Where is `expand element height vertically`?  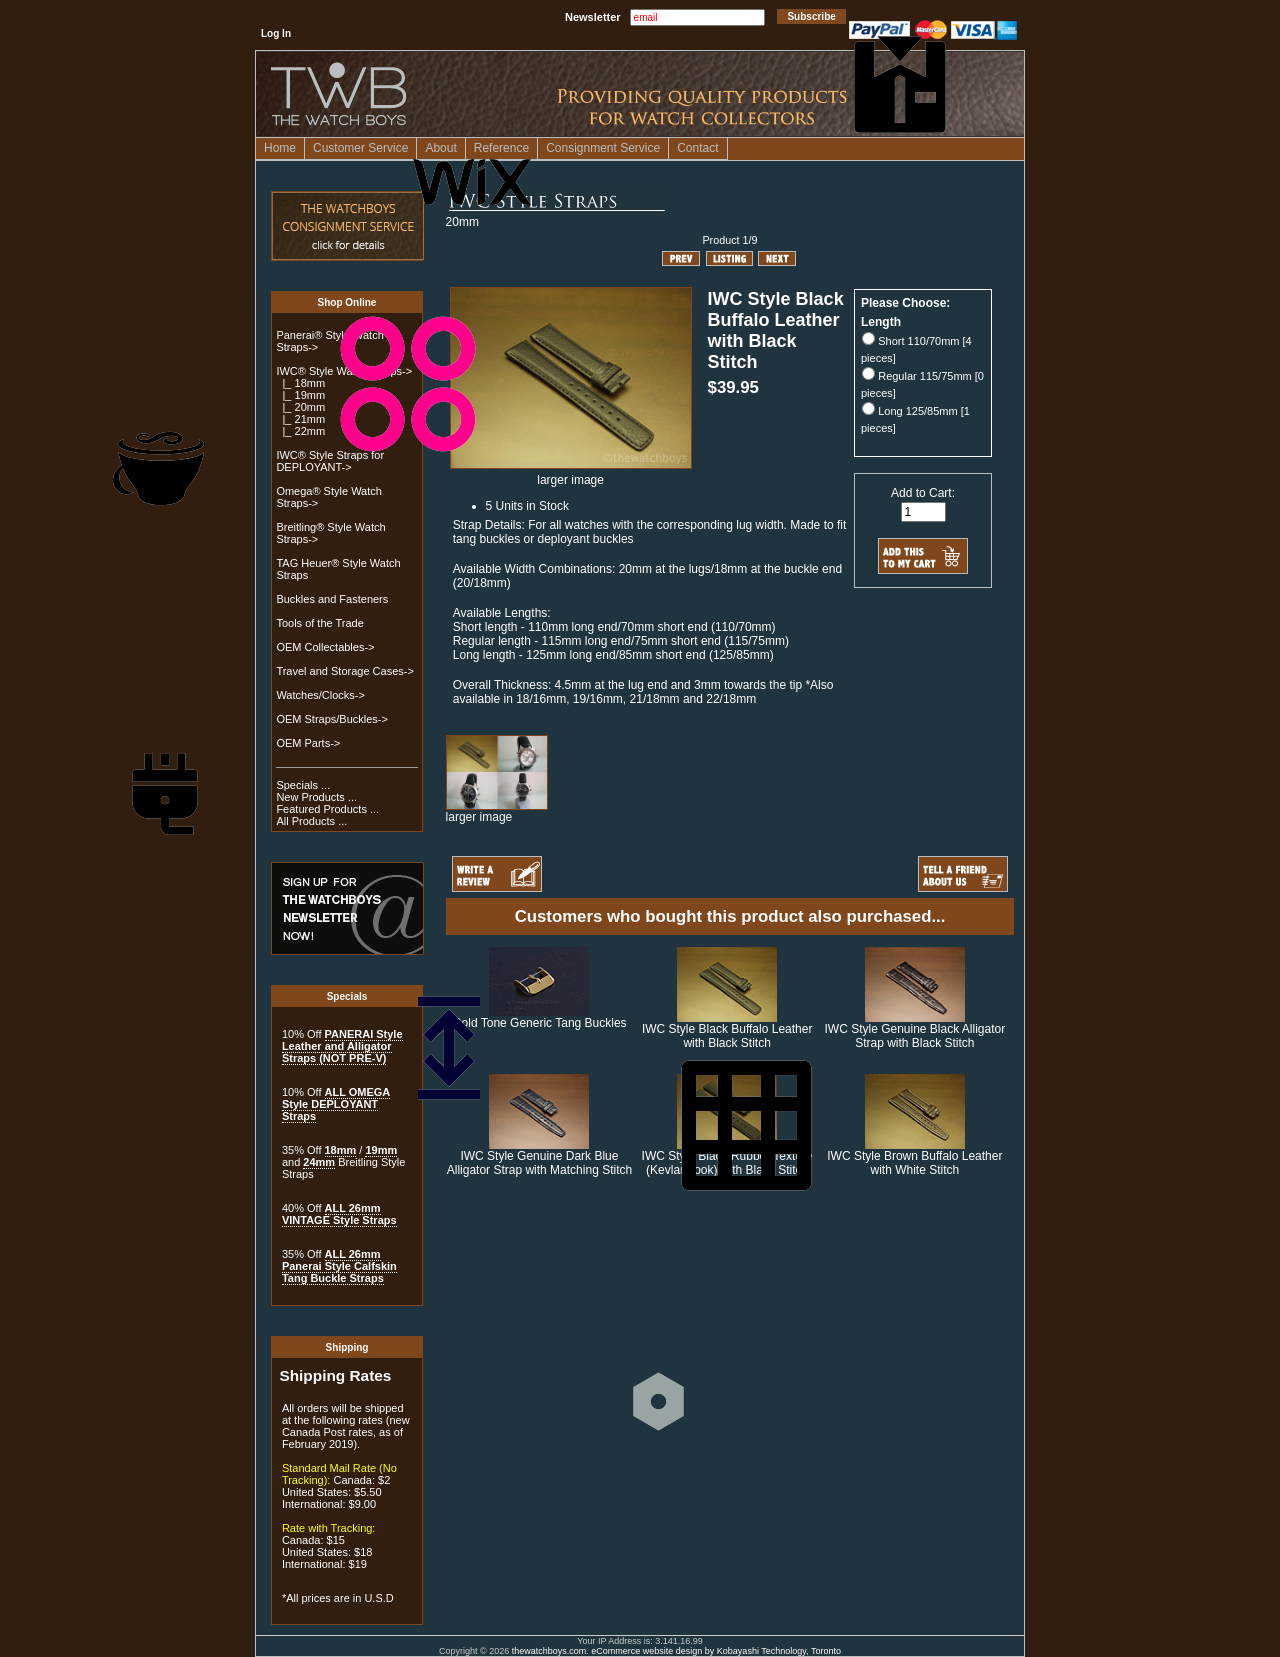
expand element height vertically is located at coordinates (449, 1048).